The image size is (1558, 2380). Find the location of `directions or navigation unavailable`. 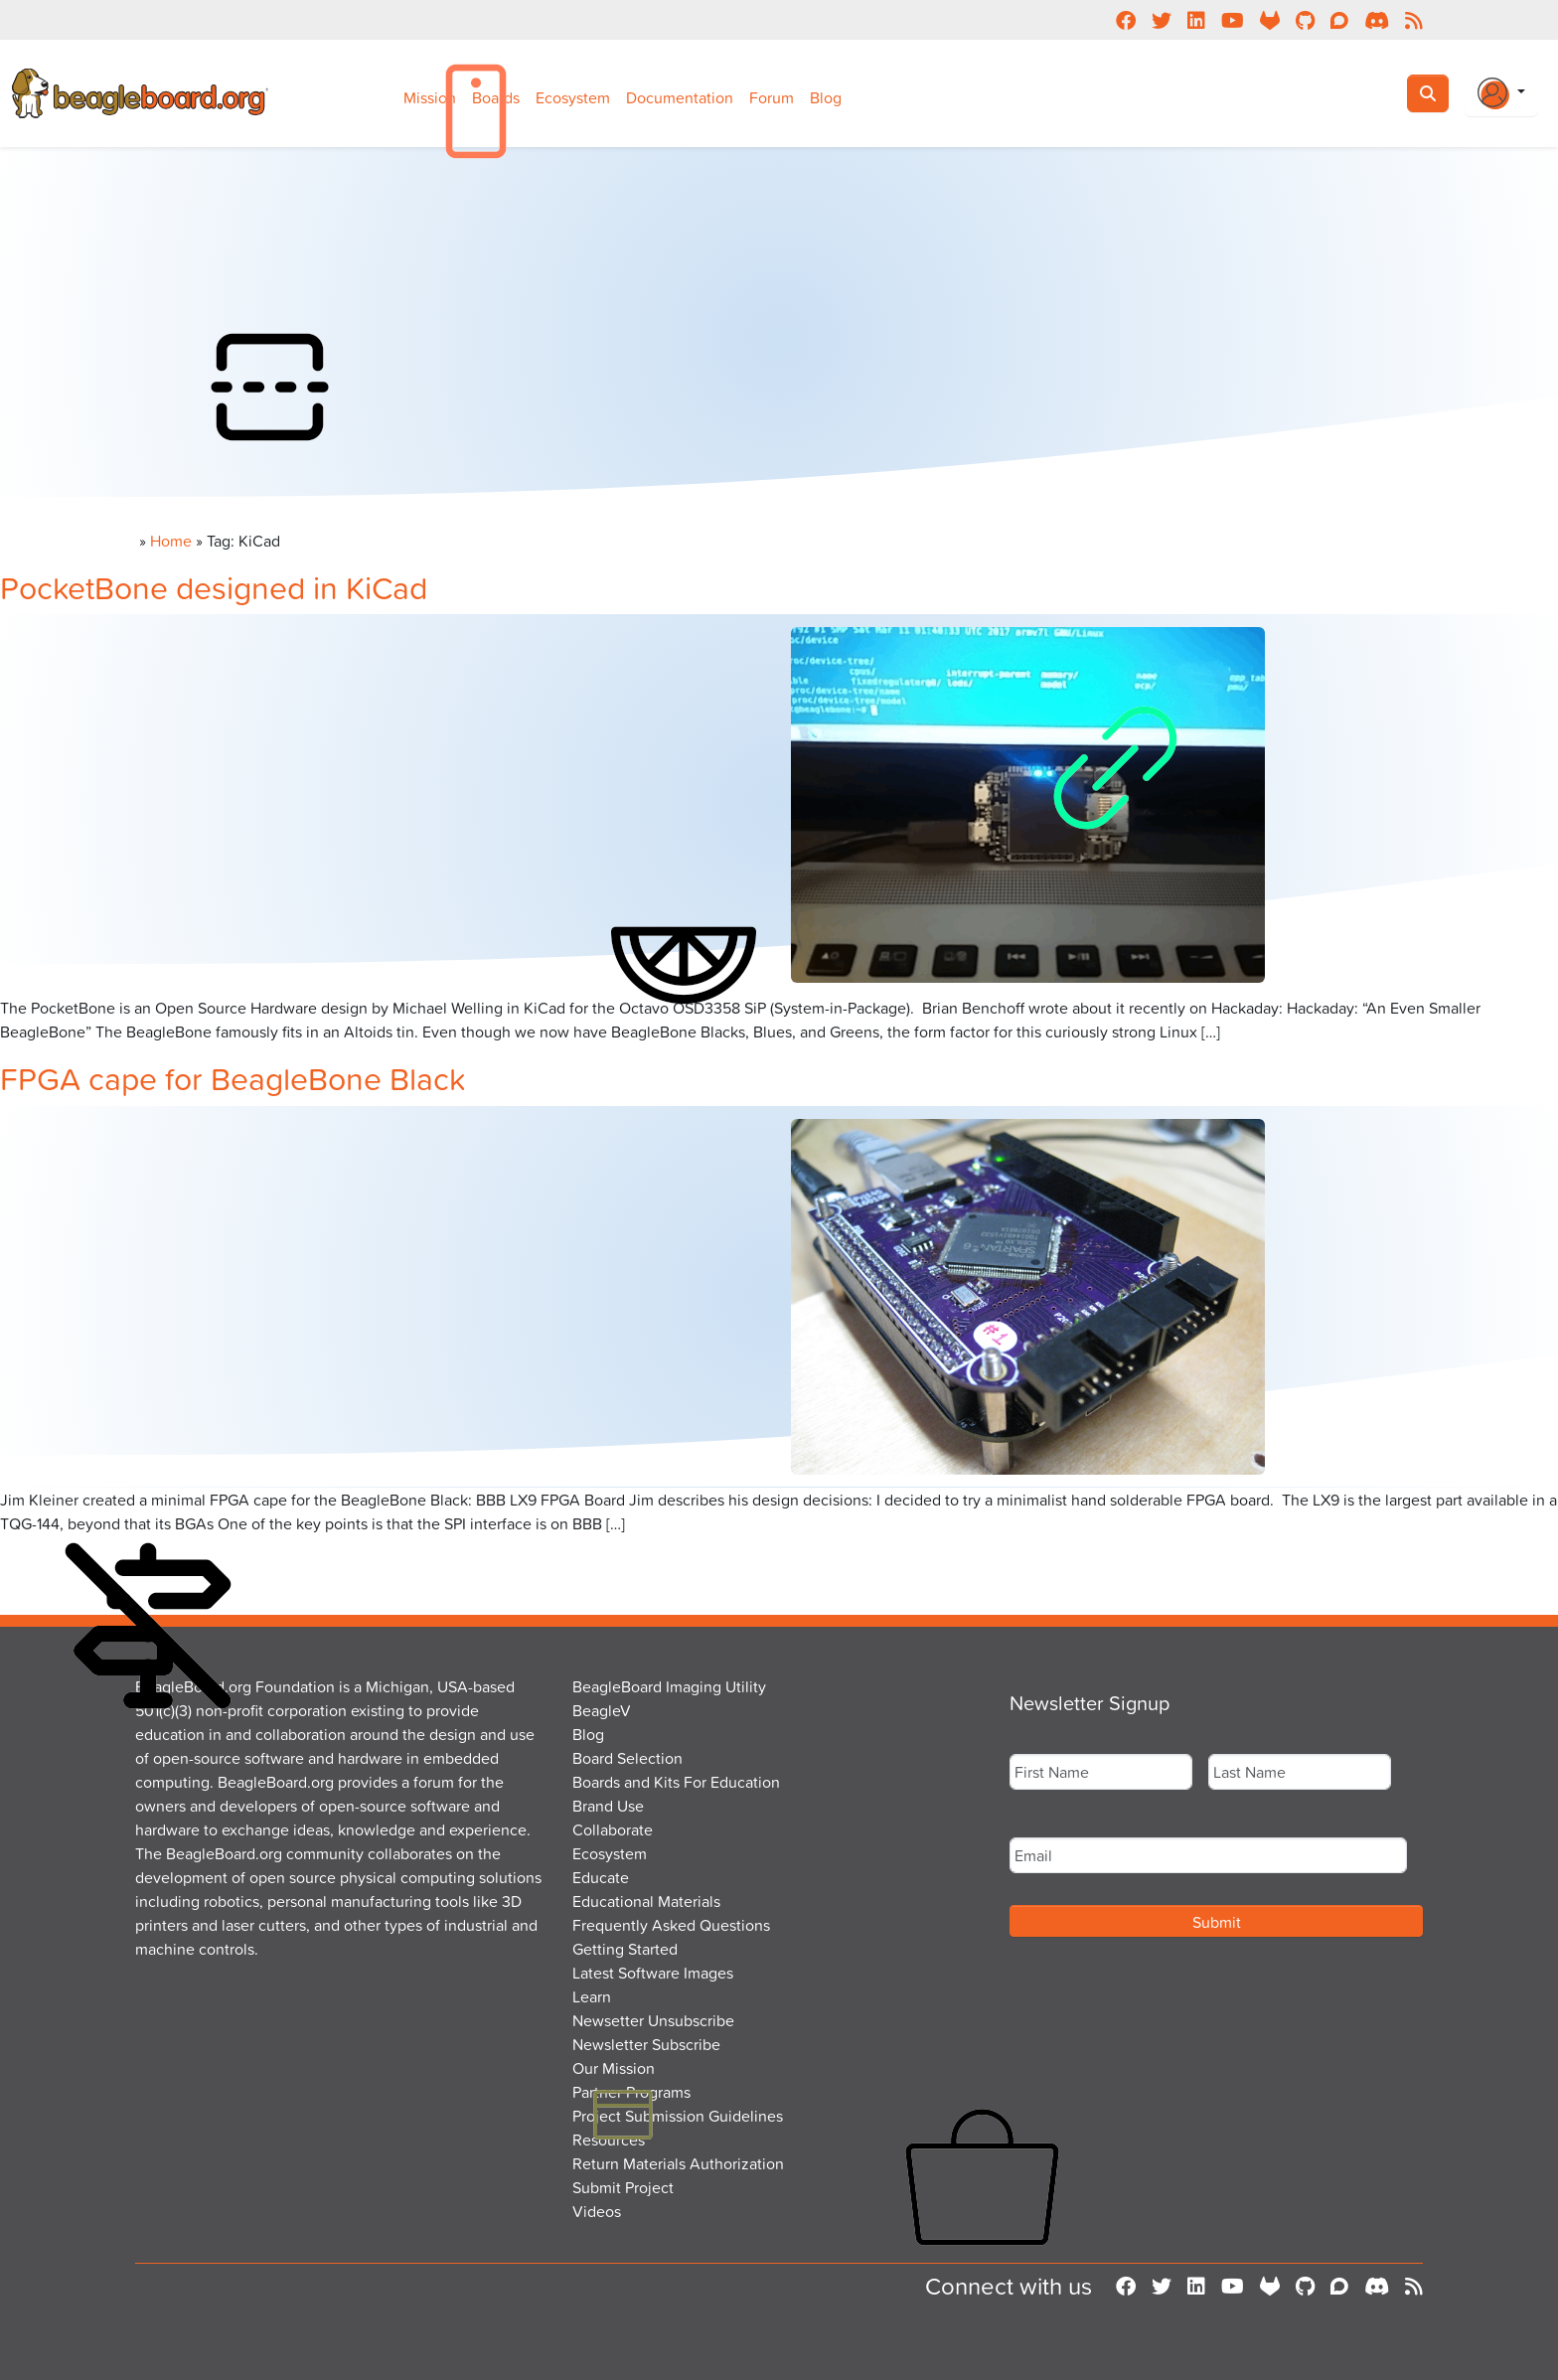

directions or navigation unavailable is located at coordinates (148, 1626).